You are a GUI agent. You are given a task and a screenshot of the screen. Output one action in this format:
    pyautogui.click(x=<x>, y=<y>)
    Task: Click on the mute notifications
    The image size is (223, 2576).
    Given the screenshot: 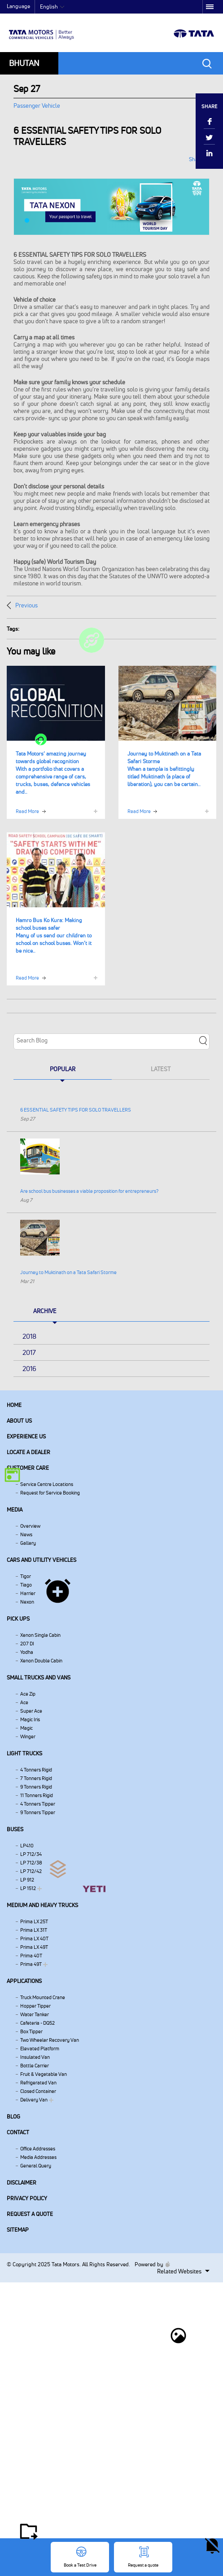 What is the action you would take?
    pyautogui.click(x=212, y=2545)
    